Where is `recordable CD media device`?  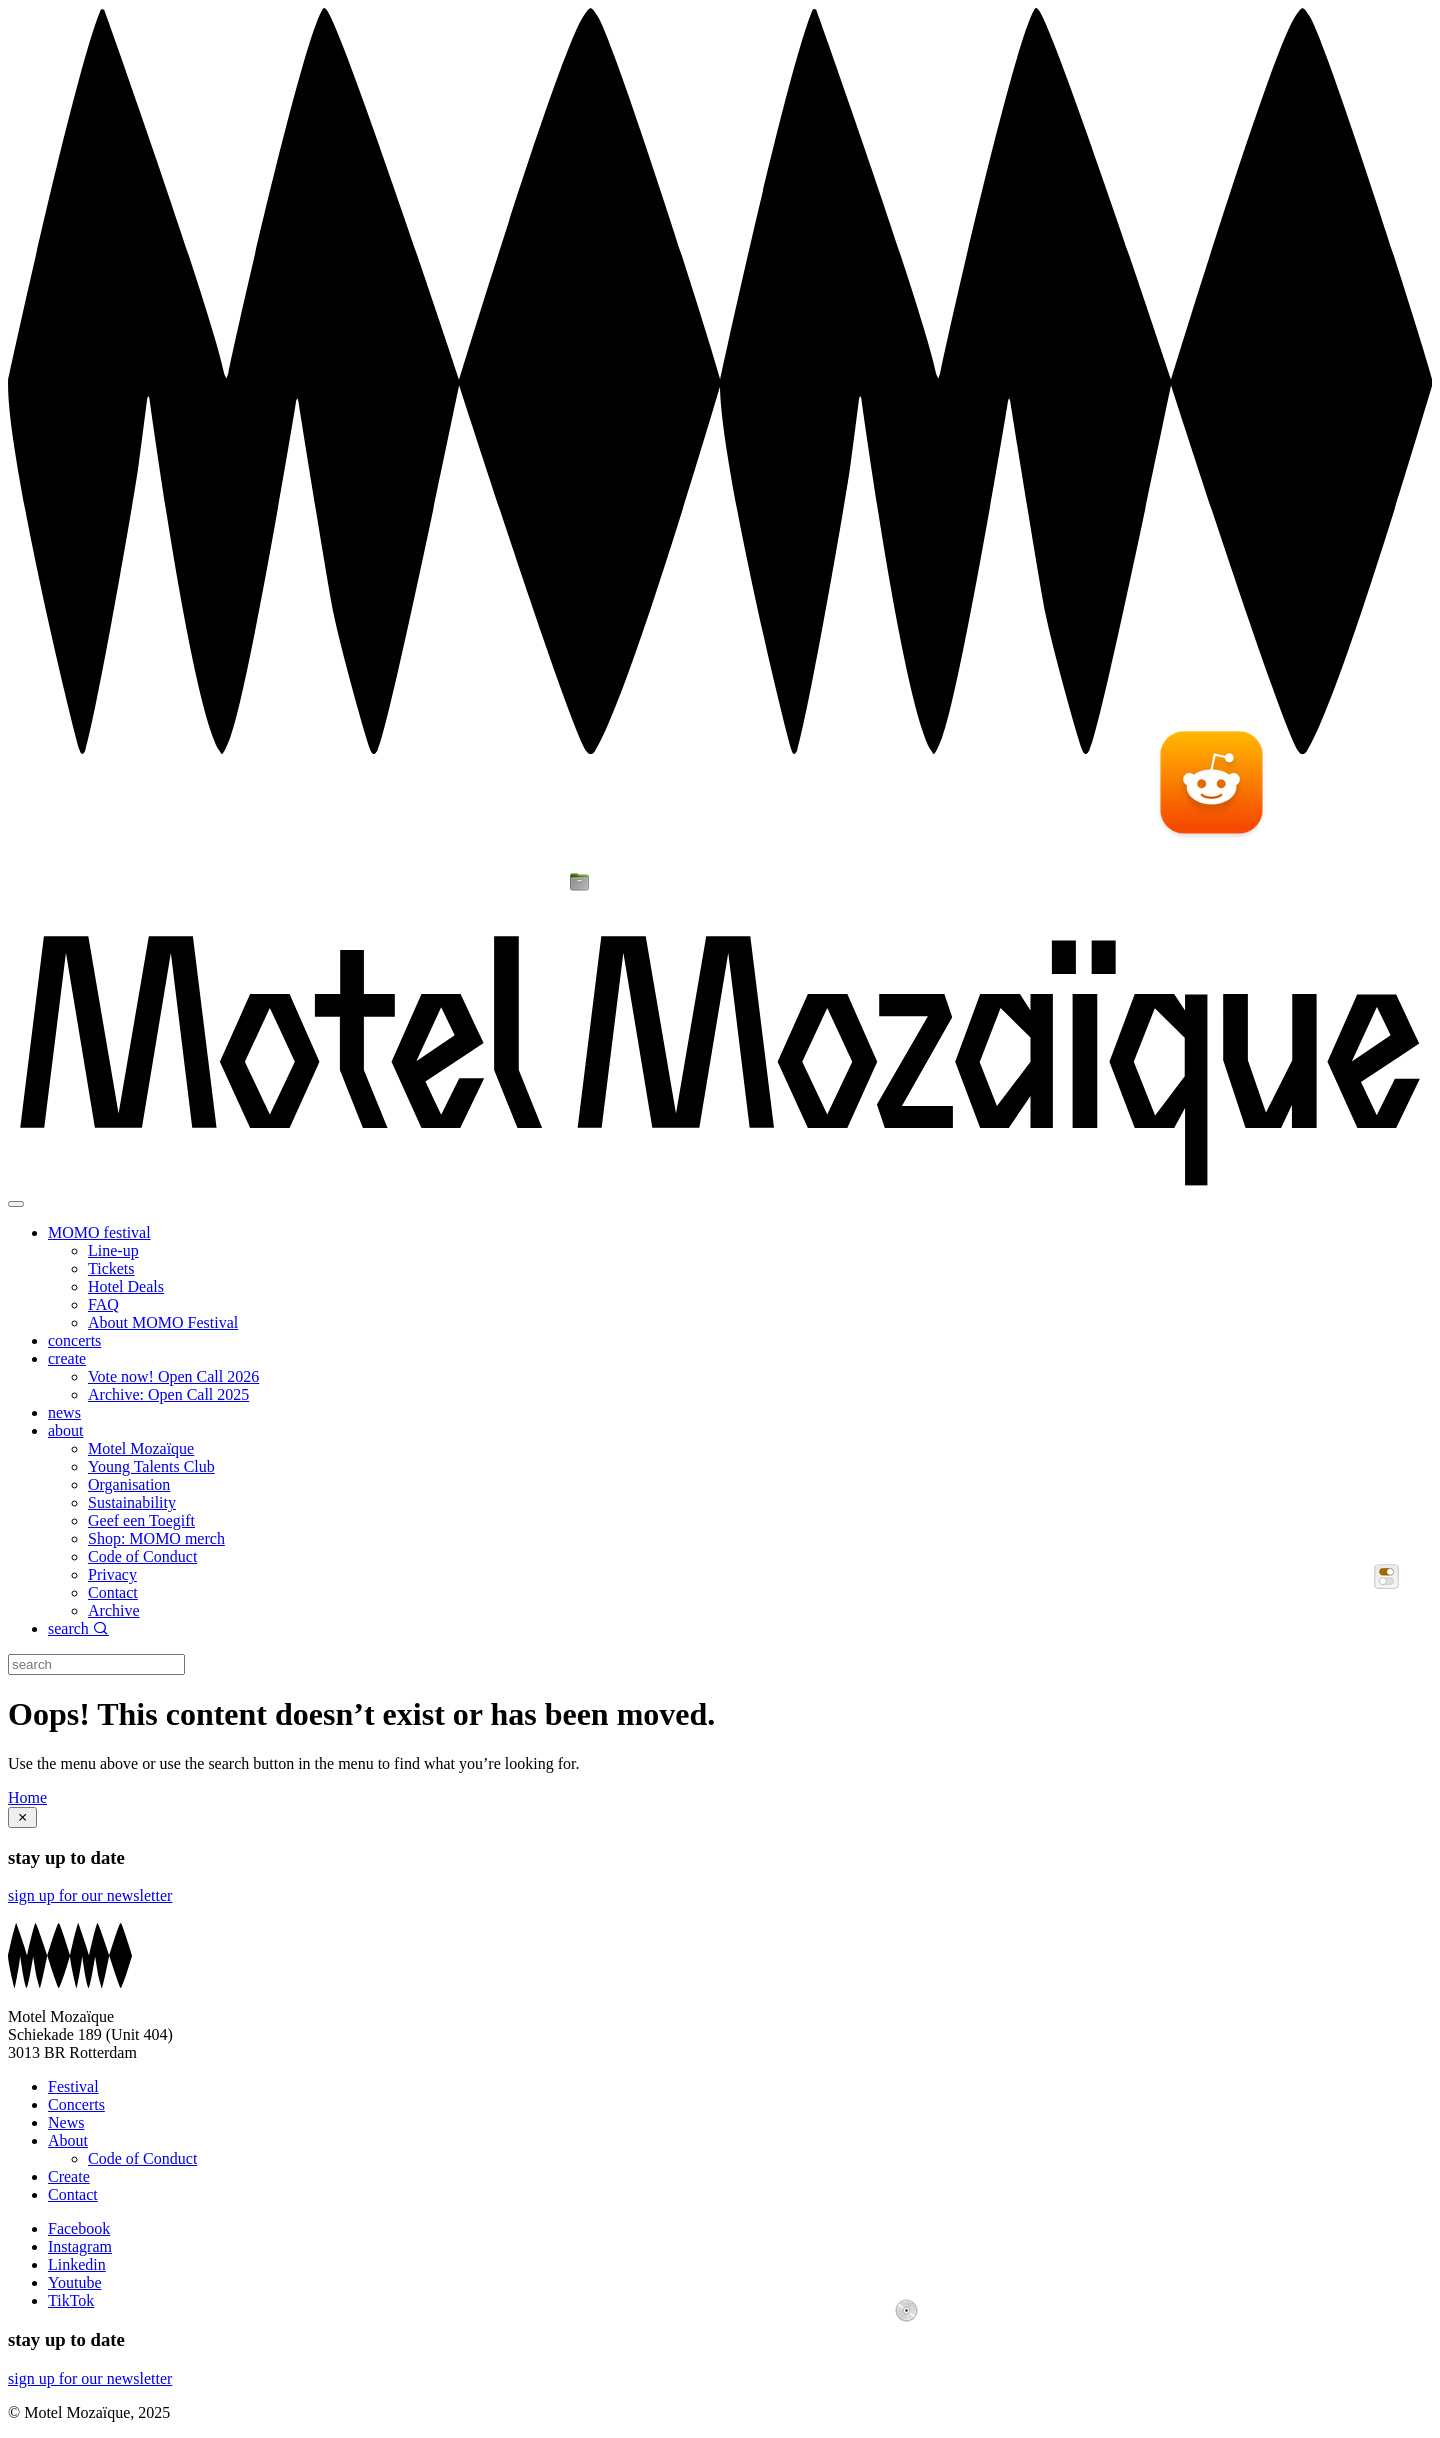 recordable CD media device is located at coordinates (906, 2310).